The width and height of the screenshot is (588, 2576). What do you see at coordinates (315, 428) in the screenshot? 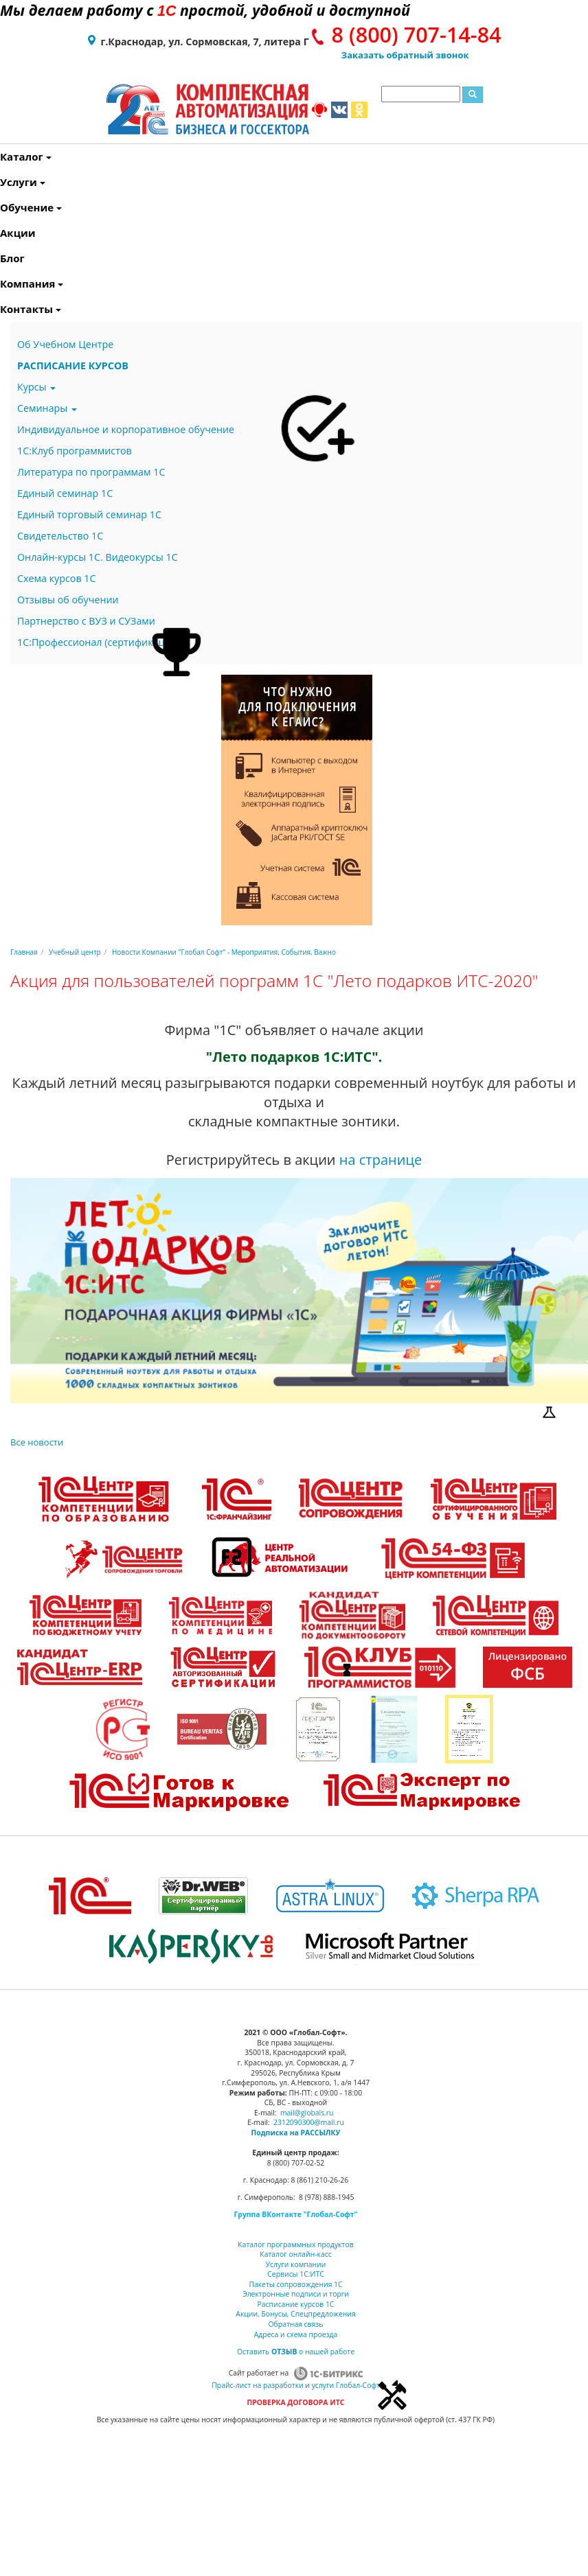
I see `add a new task to your list` at bounding box center [315, 428].